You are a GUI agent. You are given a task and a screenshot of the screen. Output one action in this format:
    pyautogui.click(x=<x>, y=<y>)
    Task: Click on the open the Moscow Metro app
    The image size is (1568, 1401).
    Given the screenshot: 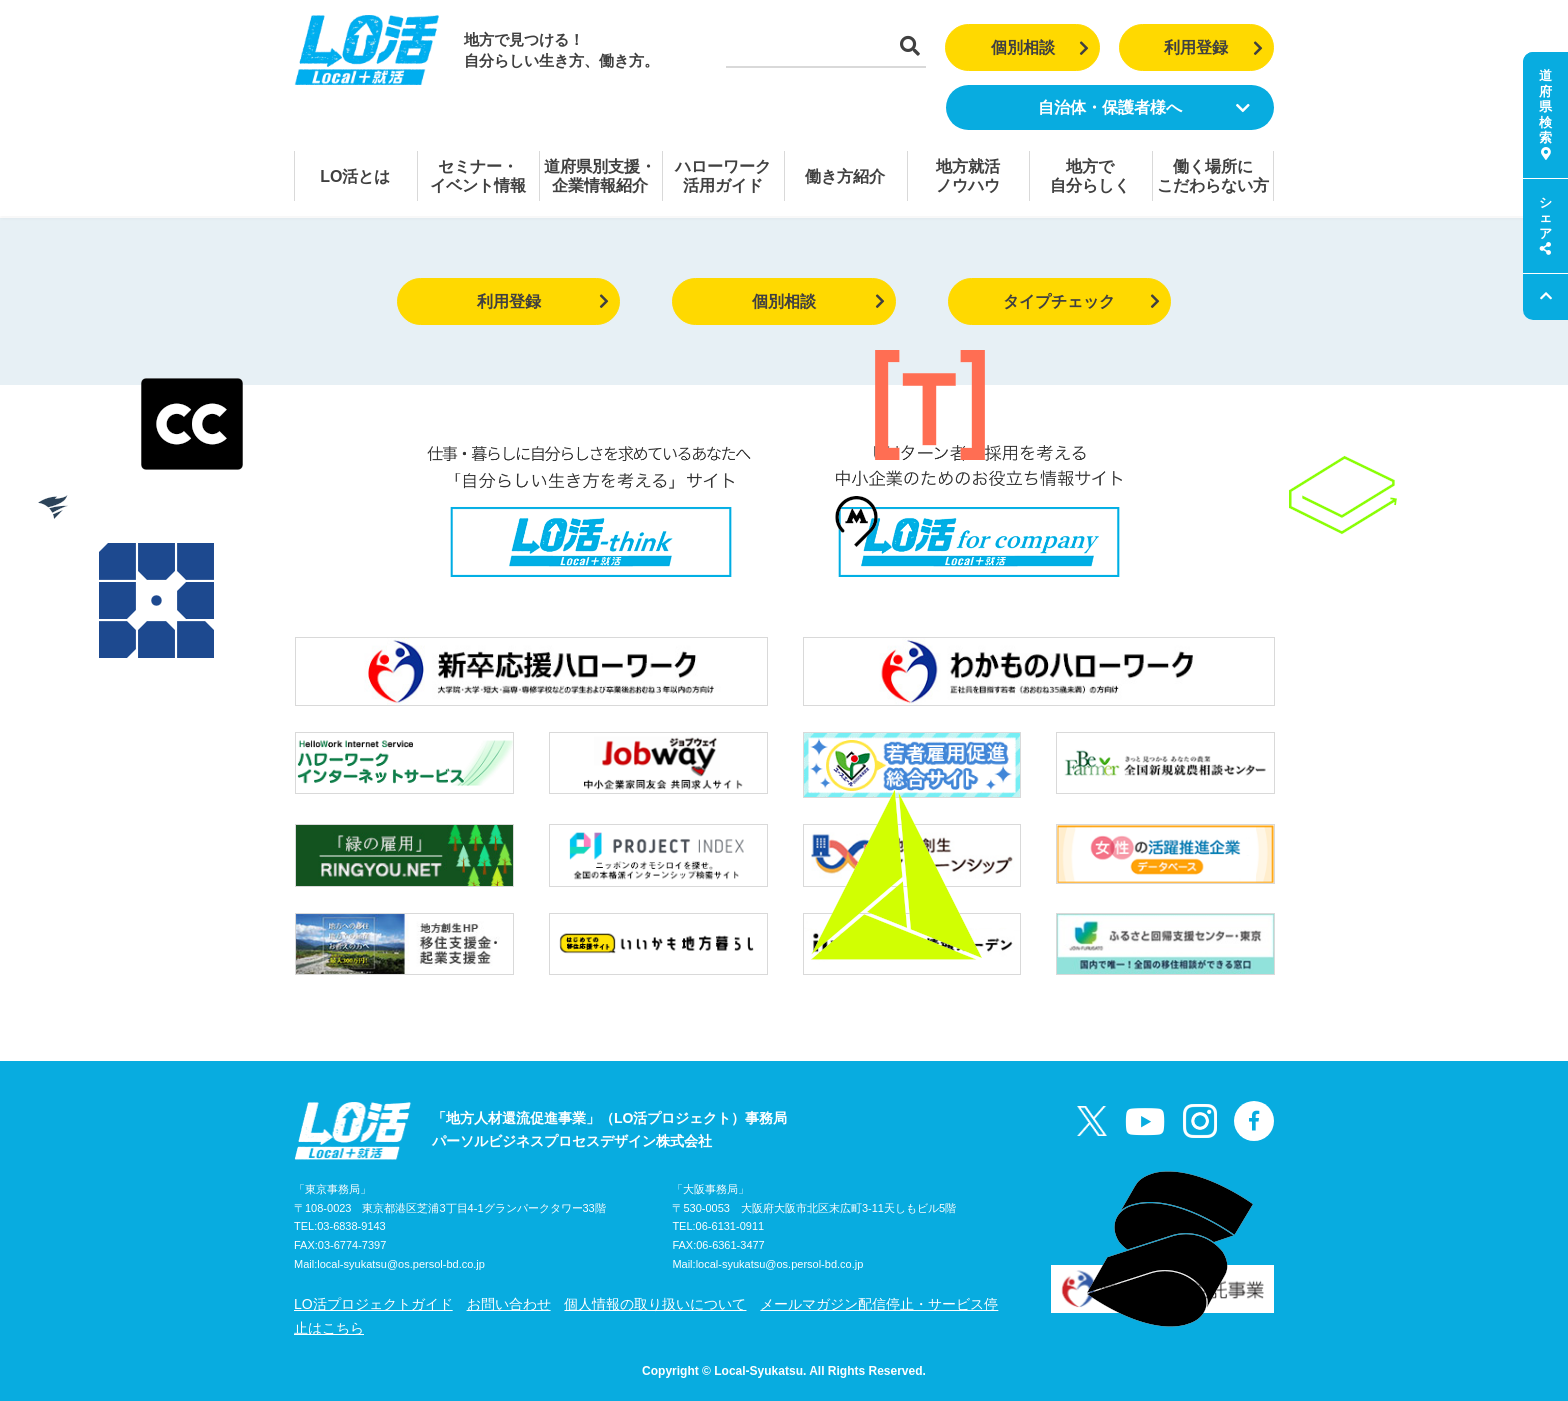 What is the action you would take?
    pyautogui.click(x=856, y=521)
    